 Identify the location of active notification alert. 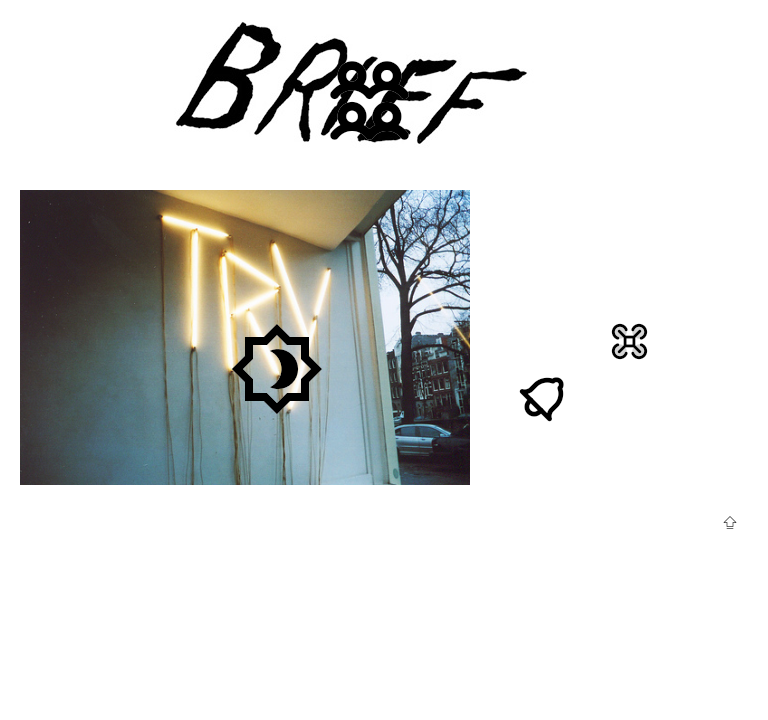
(542, 399).